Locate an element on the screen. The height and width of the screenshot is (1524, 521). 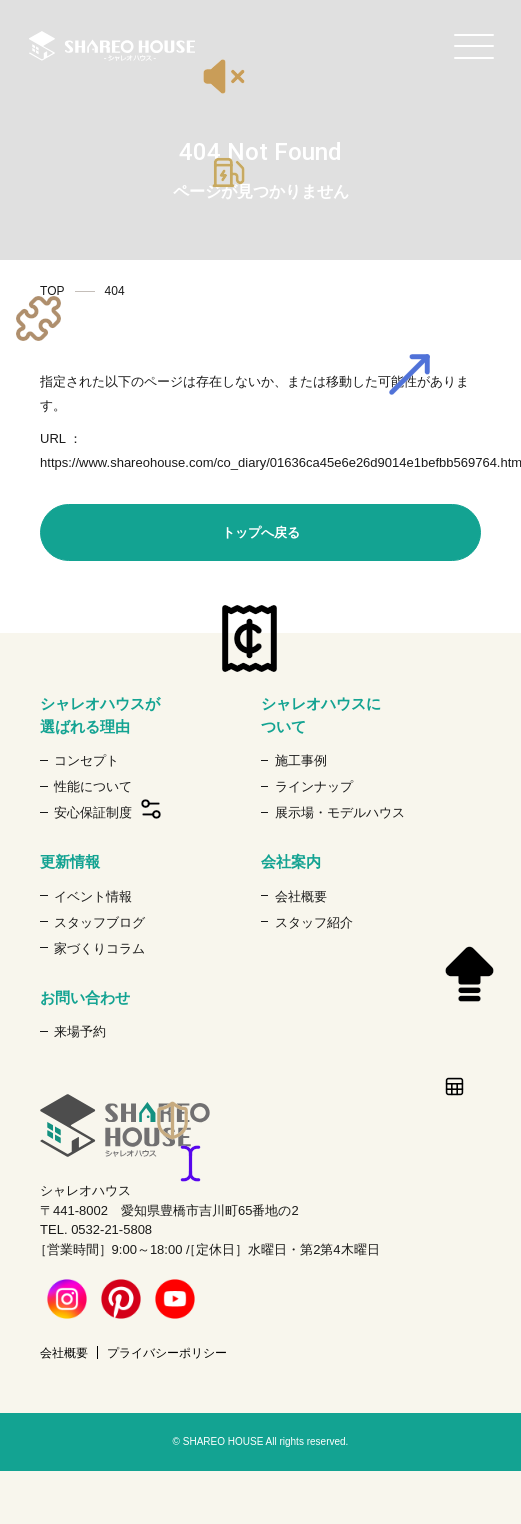
upload multiple files is located at coordinates (469, 973).